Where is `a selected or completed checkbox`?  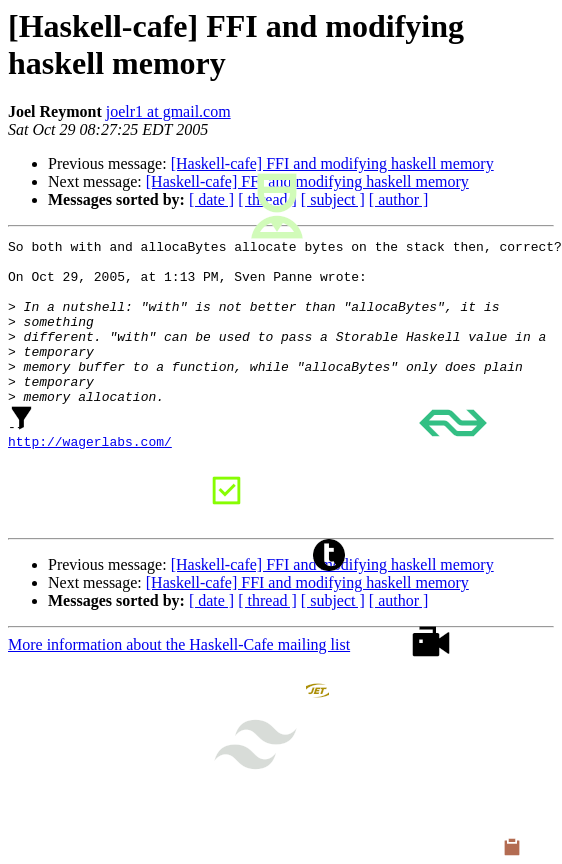
a selected or completed checkbox is located at coordinates (226, 490).